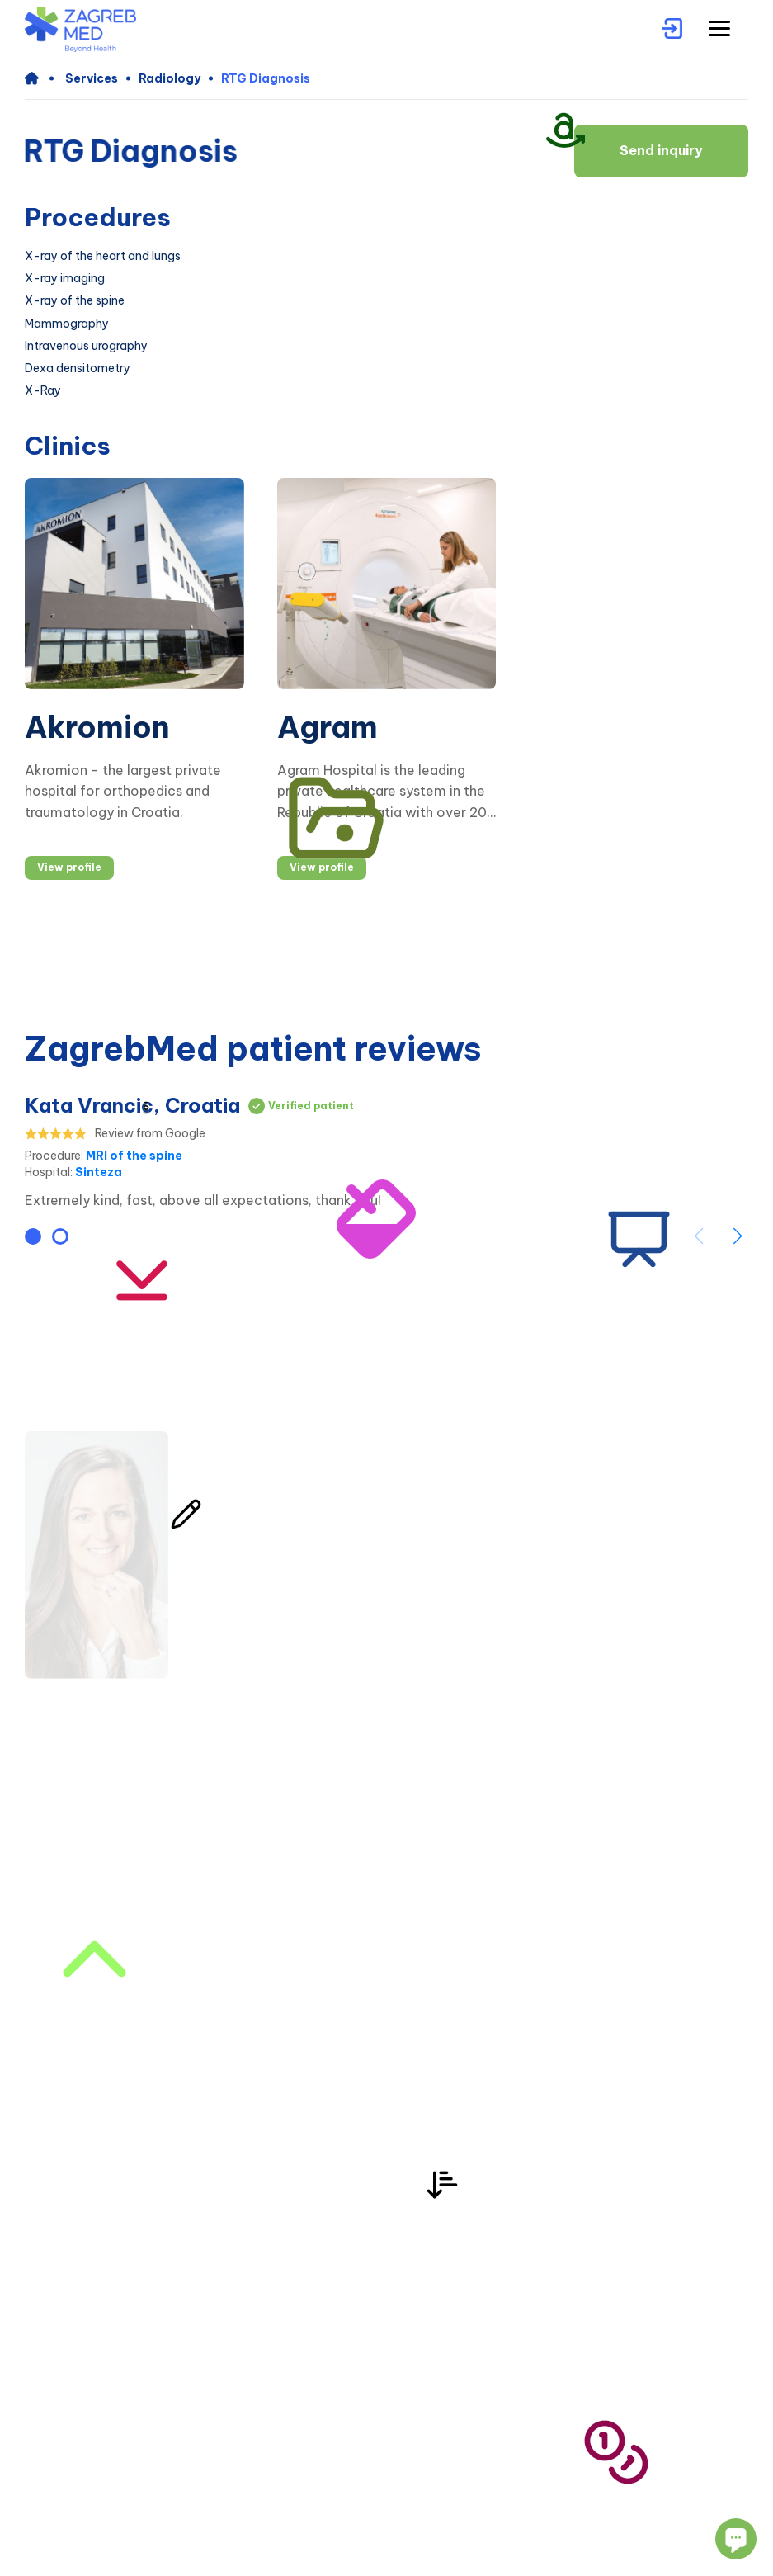  I want to click on open the Amazon app or website, so click(564, 130).